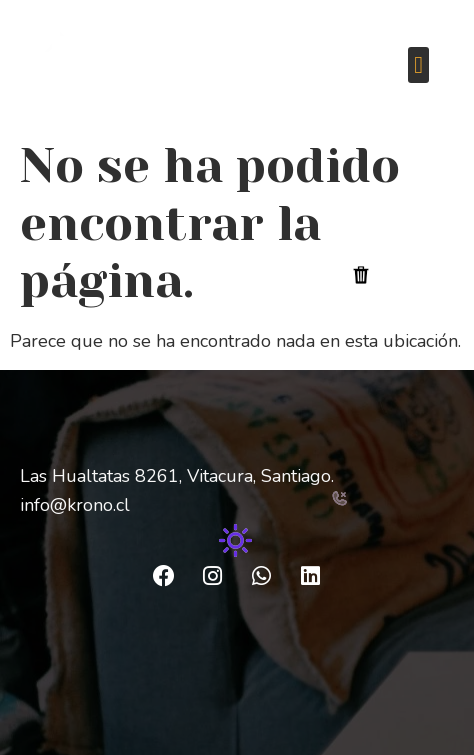 The image size is (474, 755). Describe the element at coordinates (235, 540) in the screenshot. I see `switch to light mode` at that location.